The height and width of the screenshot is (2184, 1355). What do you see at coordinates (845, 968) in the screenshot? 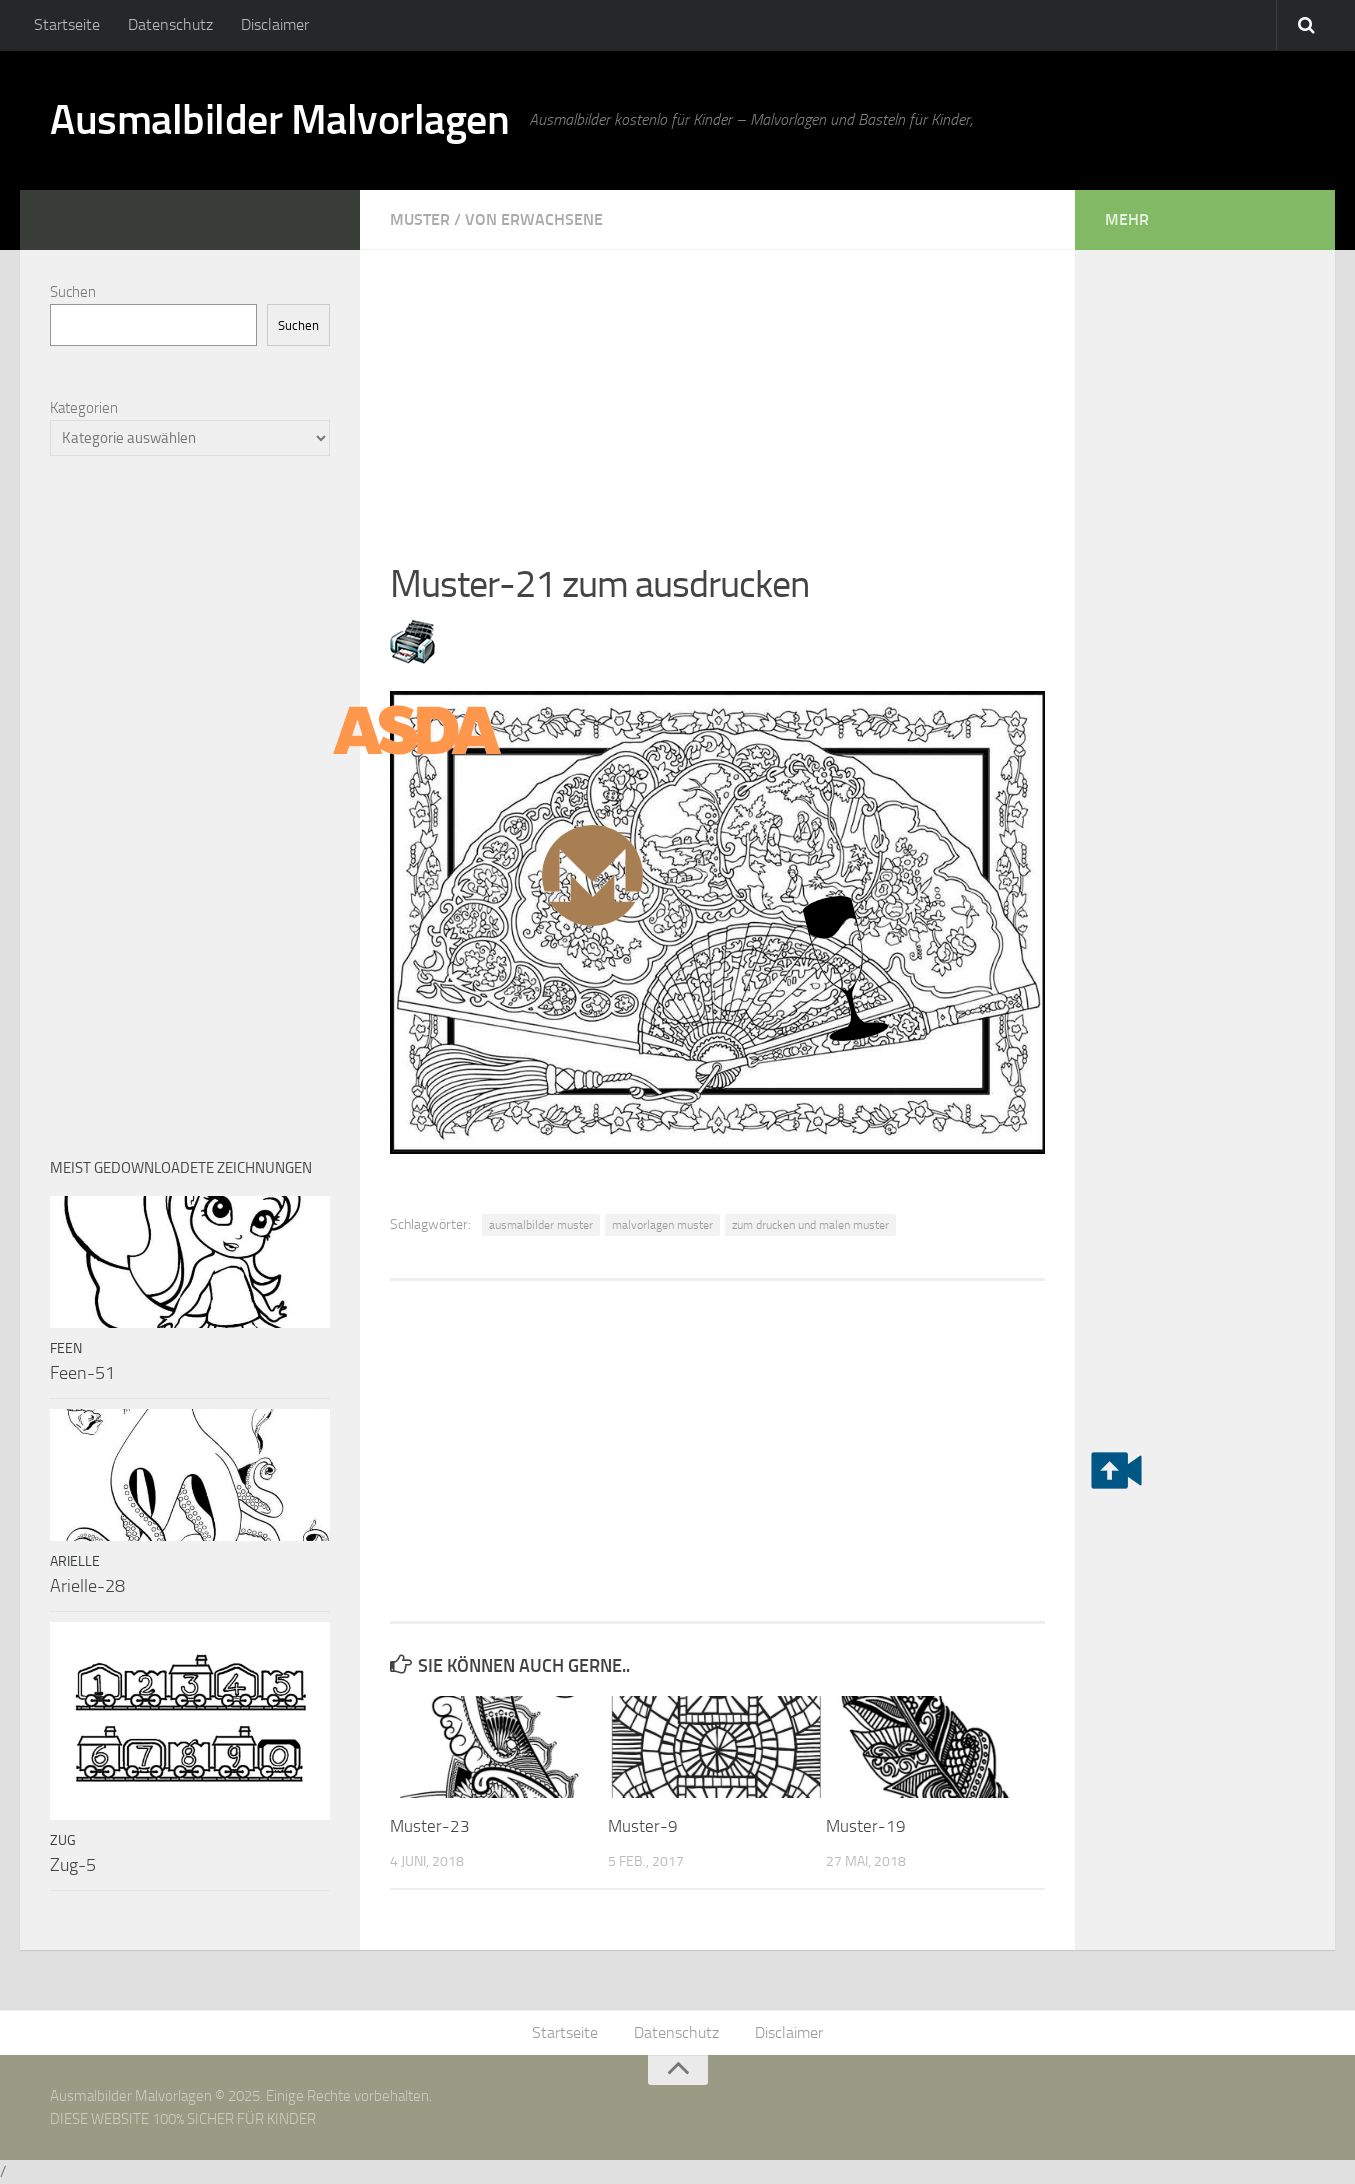
I see `wine compatibility layer application logo` at bounding box center [845, 968].